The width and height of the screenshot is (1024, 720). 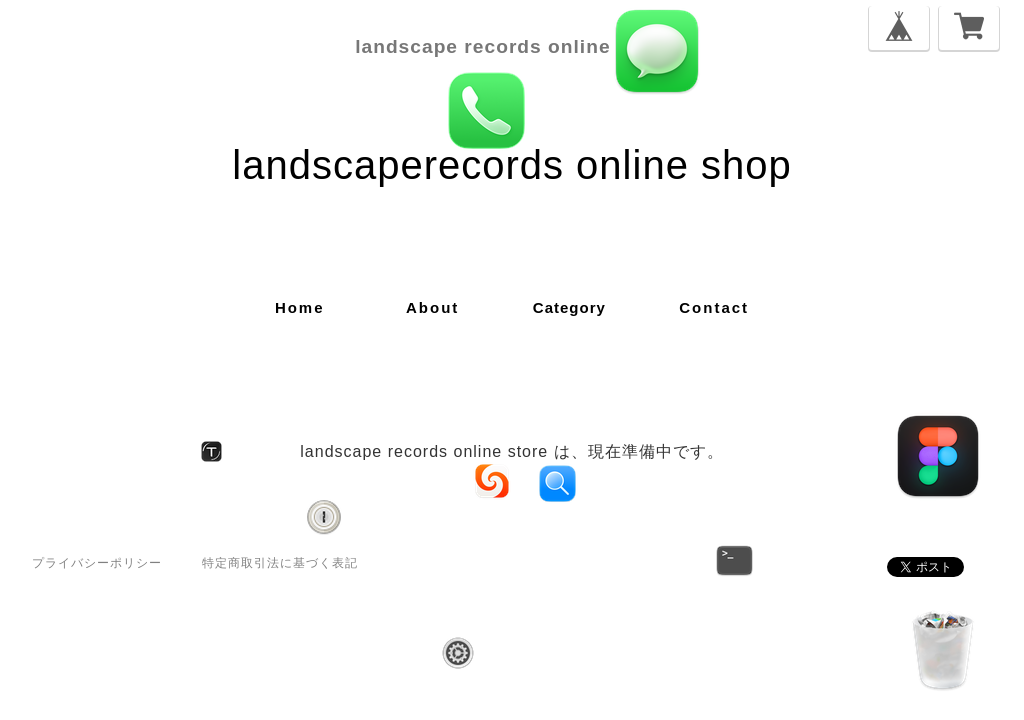 I want to click on open Figma design application, so click(x=938, y=456).